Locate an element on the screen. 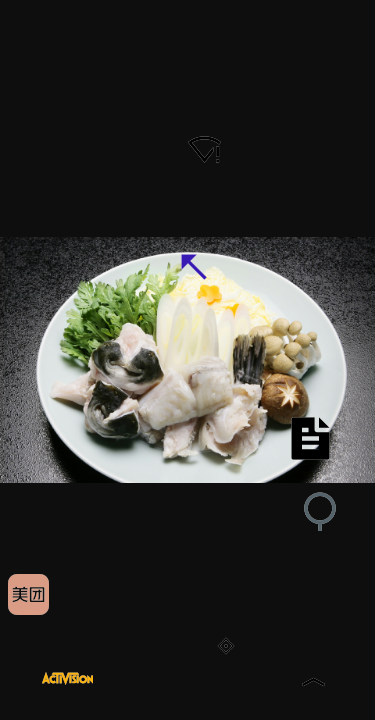 The height and width of the screenshot is (720, 375). drag to reposition this element is located at coordinates (226, 646).